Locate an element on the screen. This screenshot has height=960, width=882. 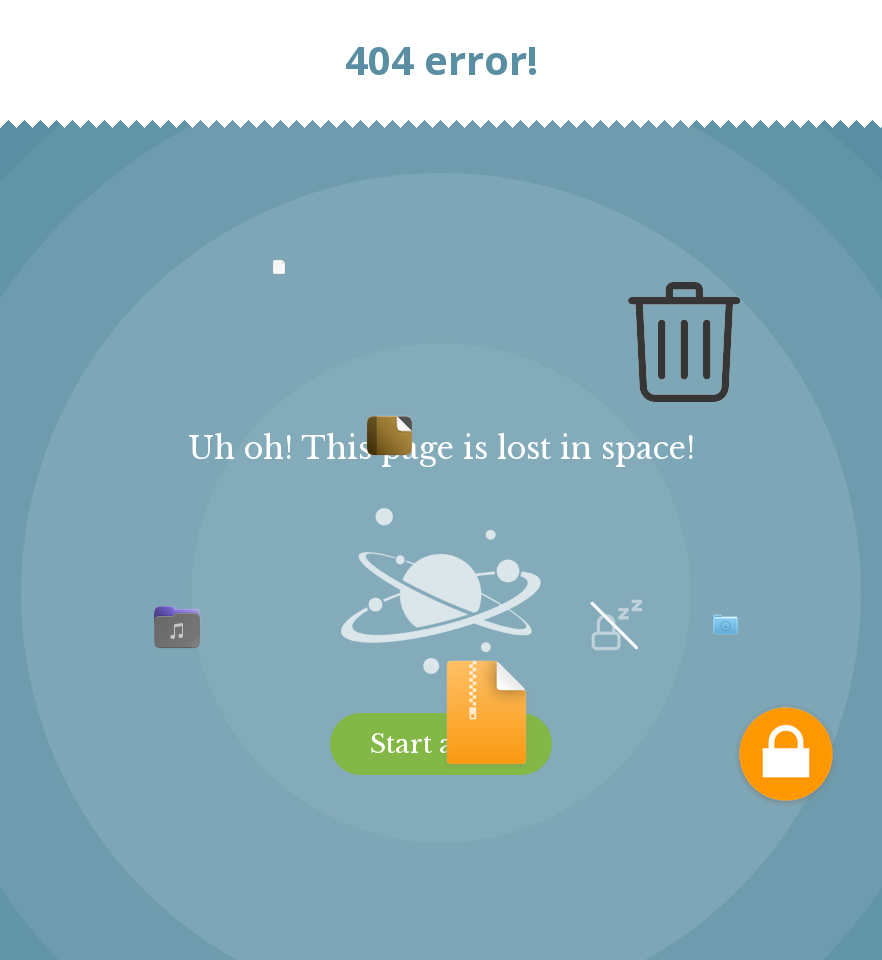
indicates an empty or blank file is located at coordinates (279, 267).